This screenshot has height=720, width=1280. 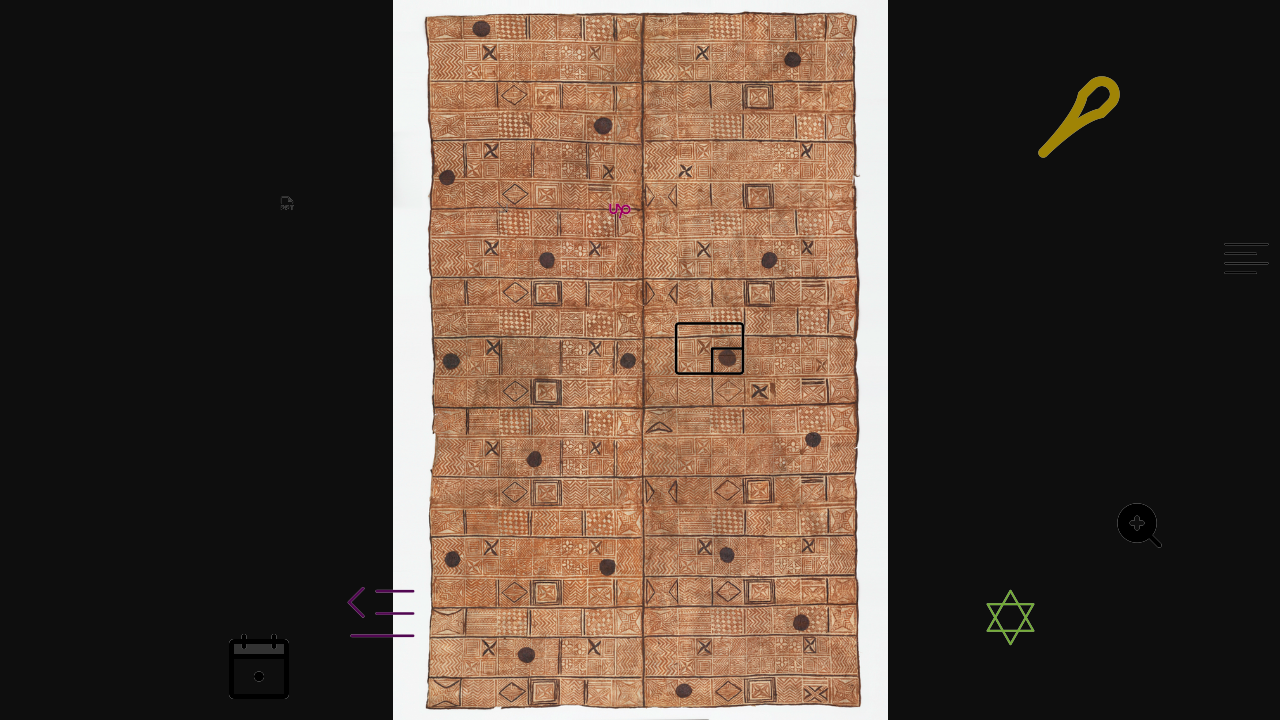 What do you see at coordinates (382, 613) in the screenshot?
I see `decrease text indentation` at bounding box center [382, 613].